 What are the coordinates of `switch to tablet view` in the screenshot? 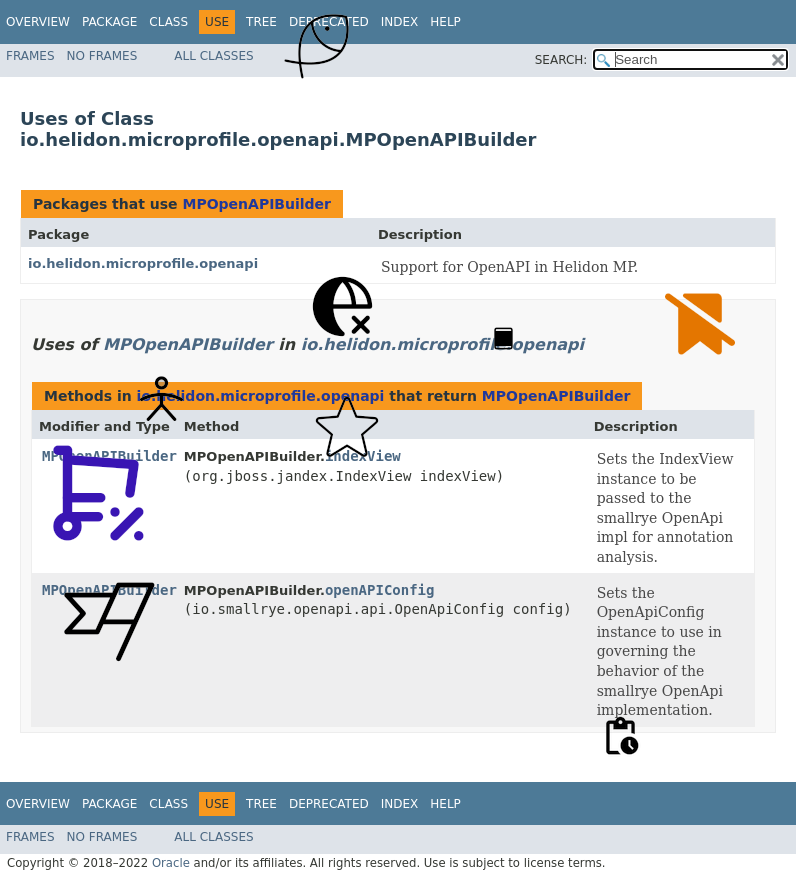 It's located at (503, 338).